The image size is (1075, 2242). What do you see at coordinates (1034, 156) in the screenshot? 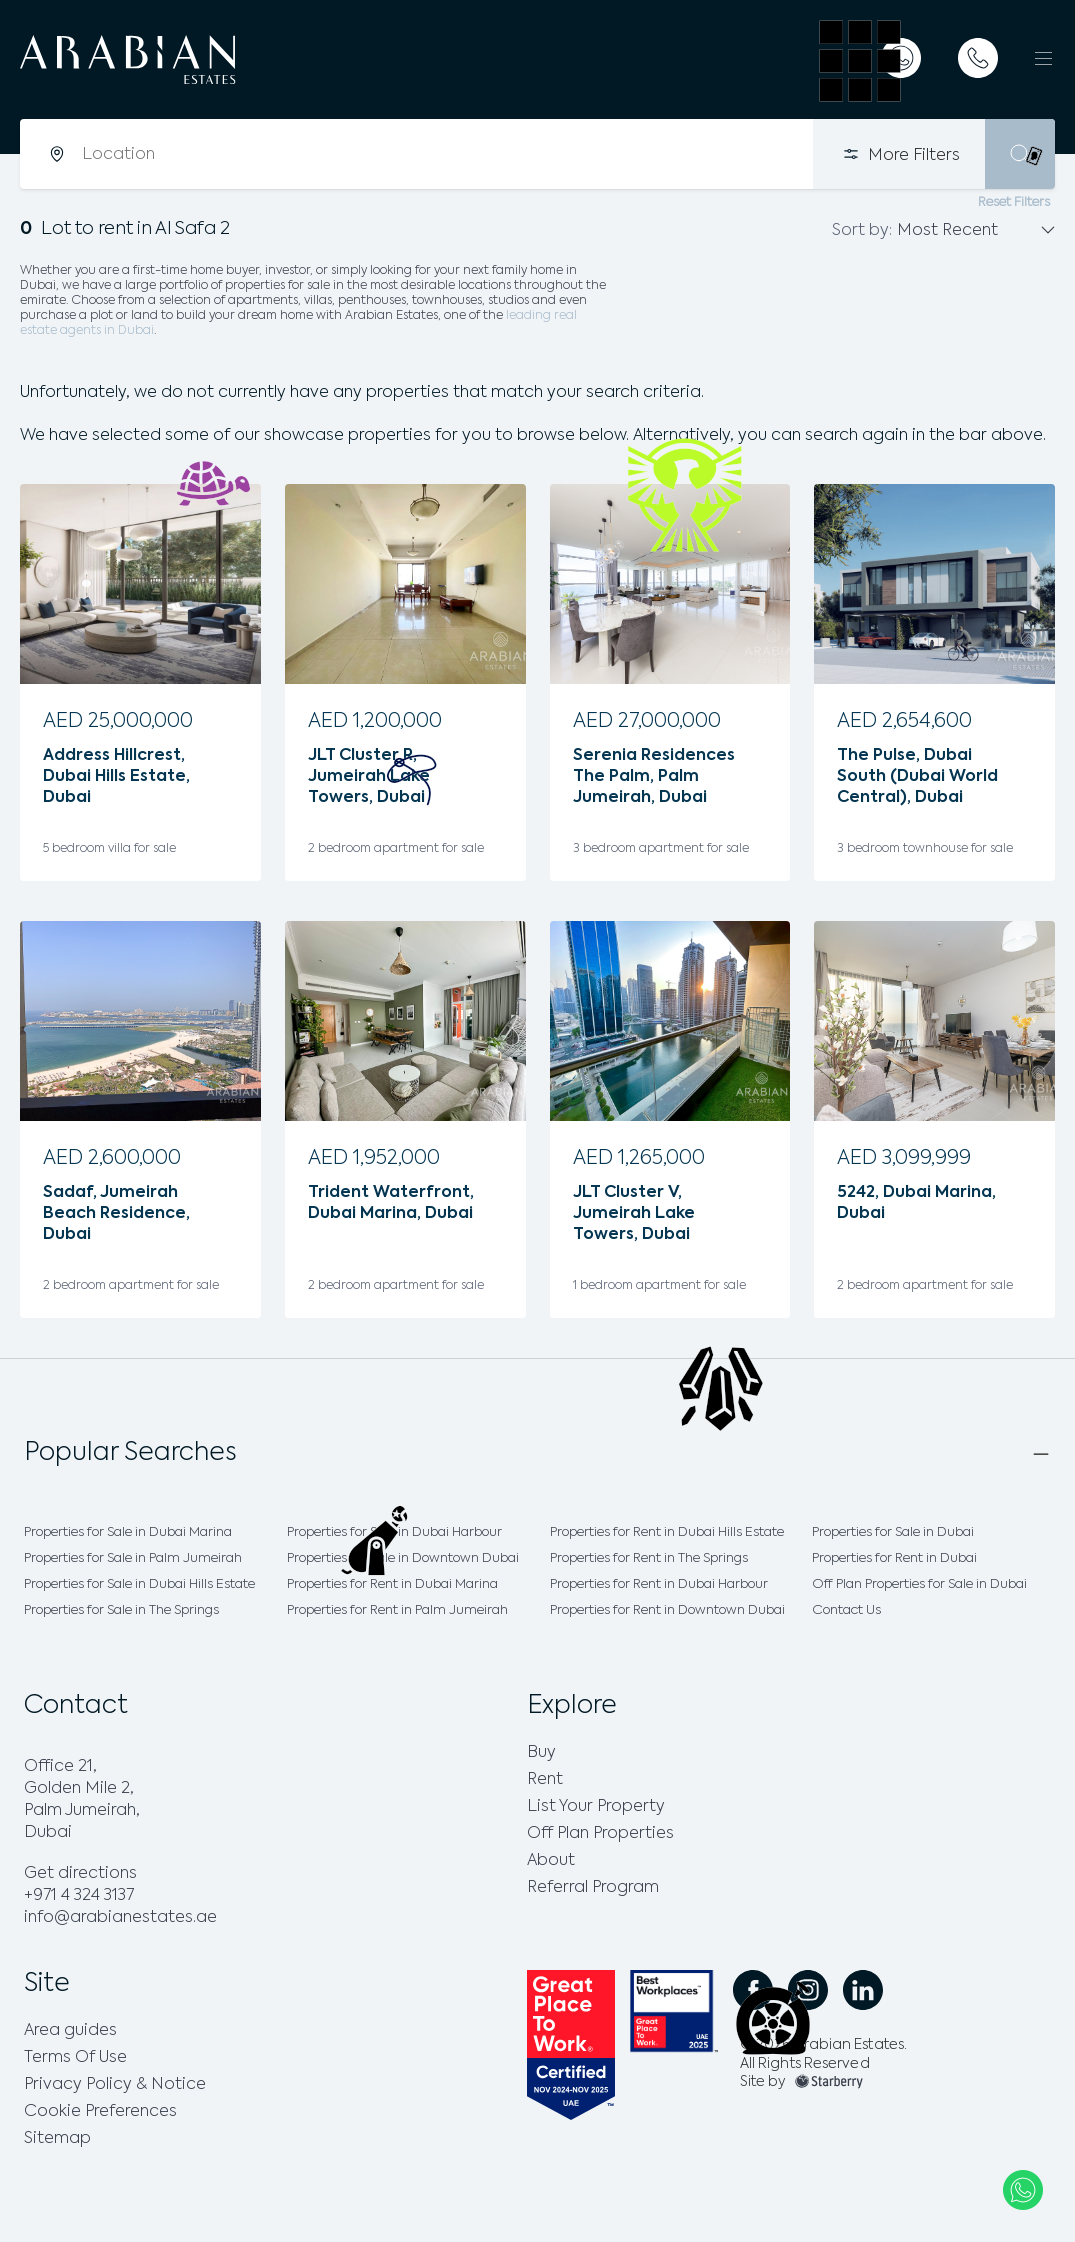
I see `send a letter or mail item` at bounding box center [1034, 156].